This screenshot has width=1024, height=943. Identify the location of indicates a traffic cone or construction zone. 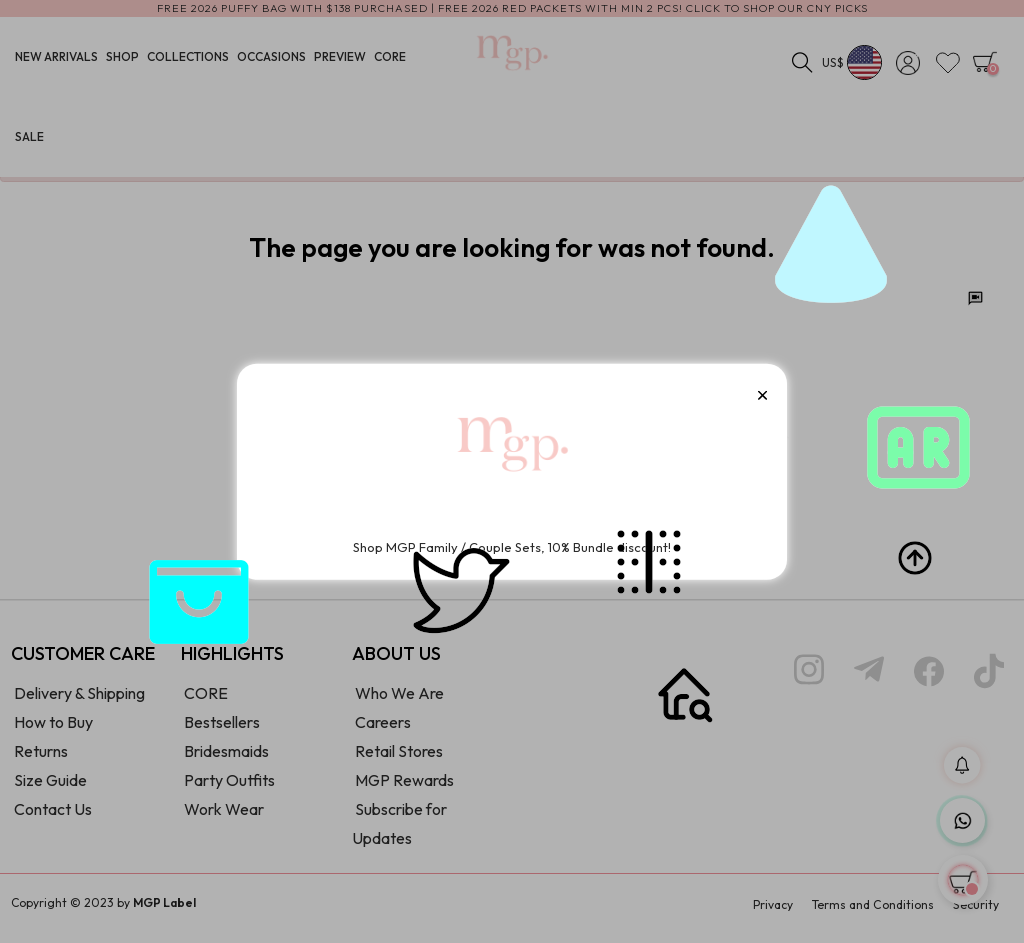
(831, 247).